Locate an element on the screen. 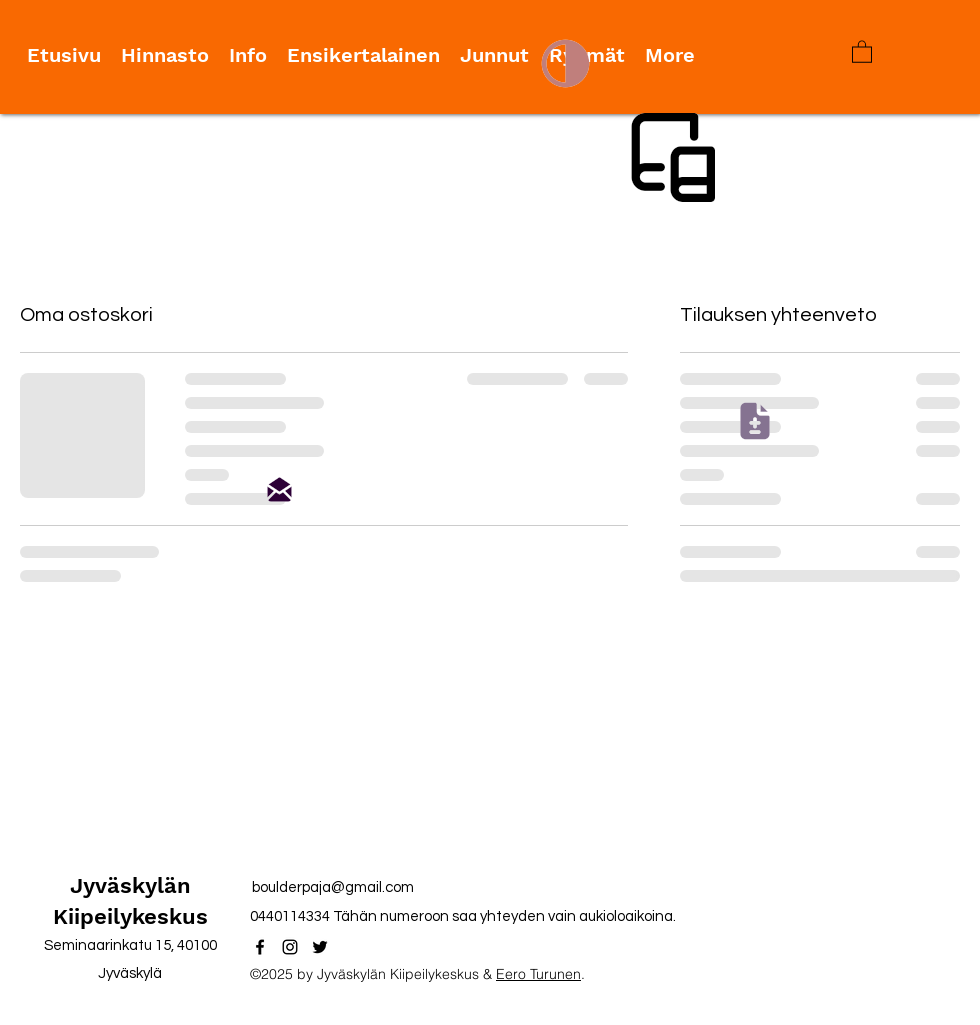 The image size is (980, 1025). view file differences or changes is located at coordinates (755, 421).